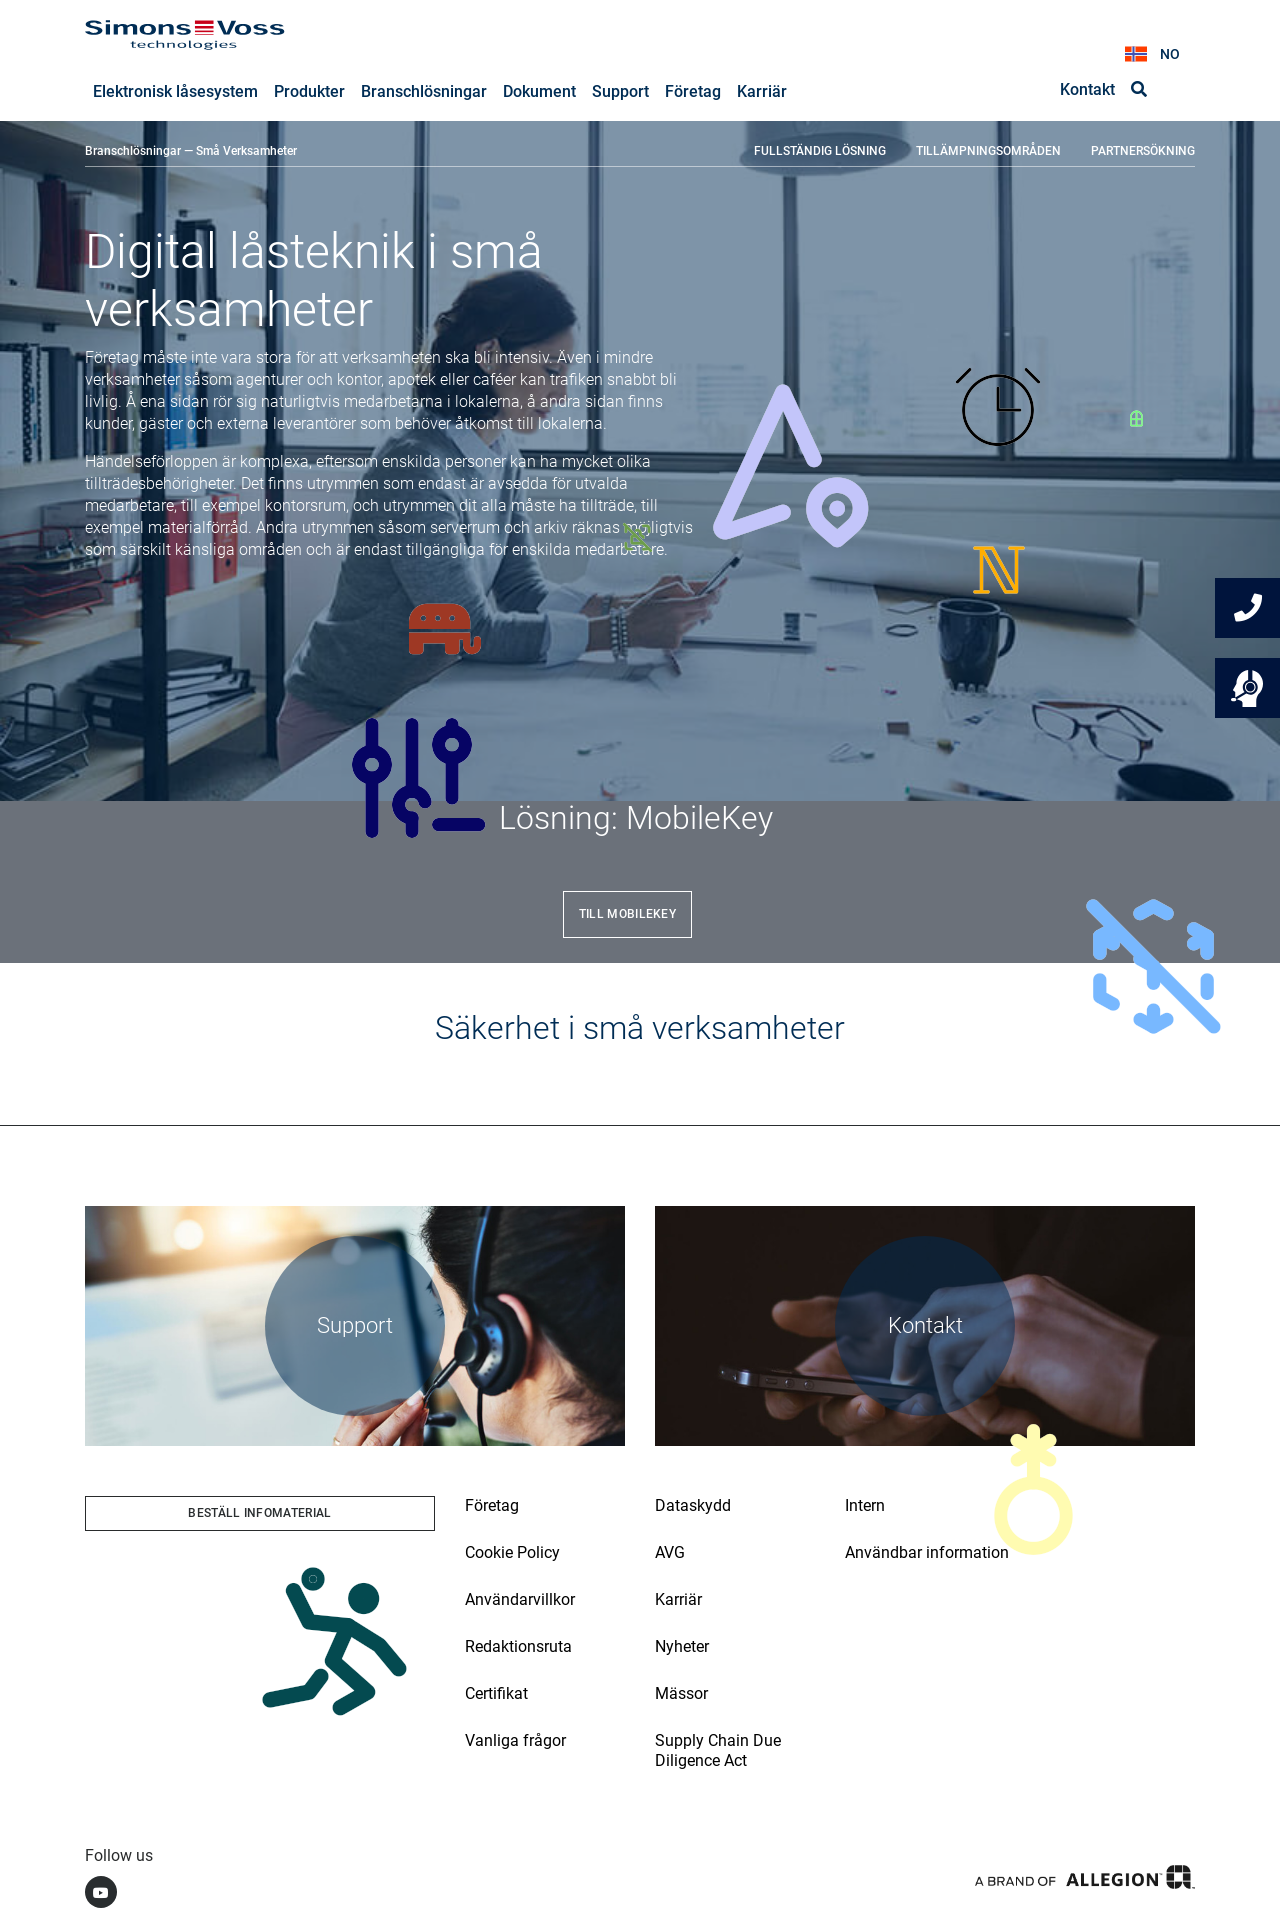 The height and width of the screenshot is (1928, 1280). I want to click on access handball game or sports activity, so click(332, 1637).